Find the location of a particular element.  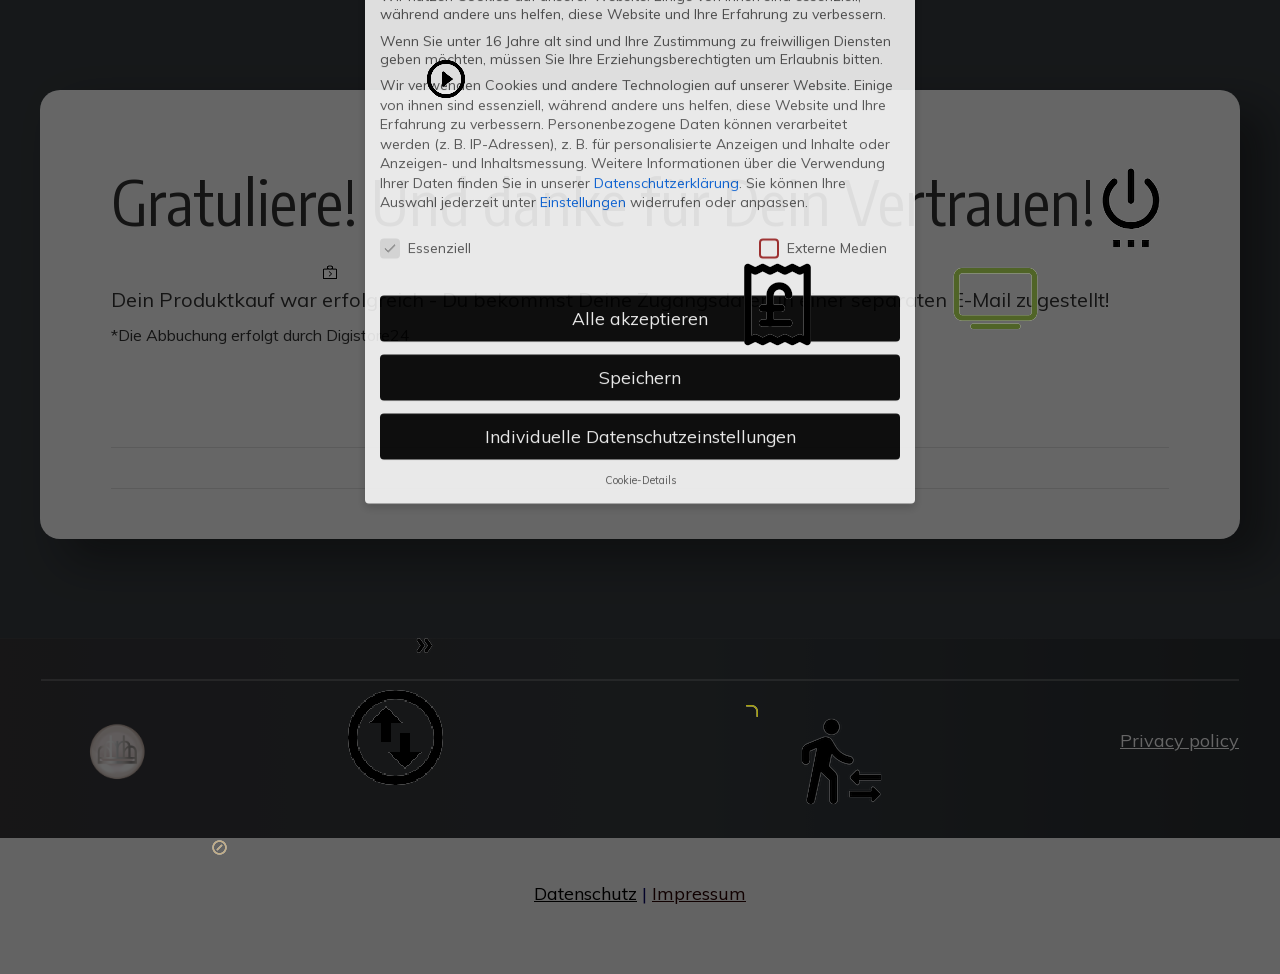

set top-right corner radius is located at coordinates (752, 711).